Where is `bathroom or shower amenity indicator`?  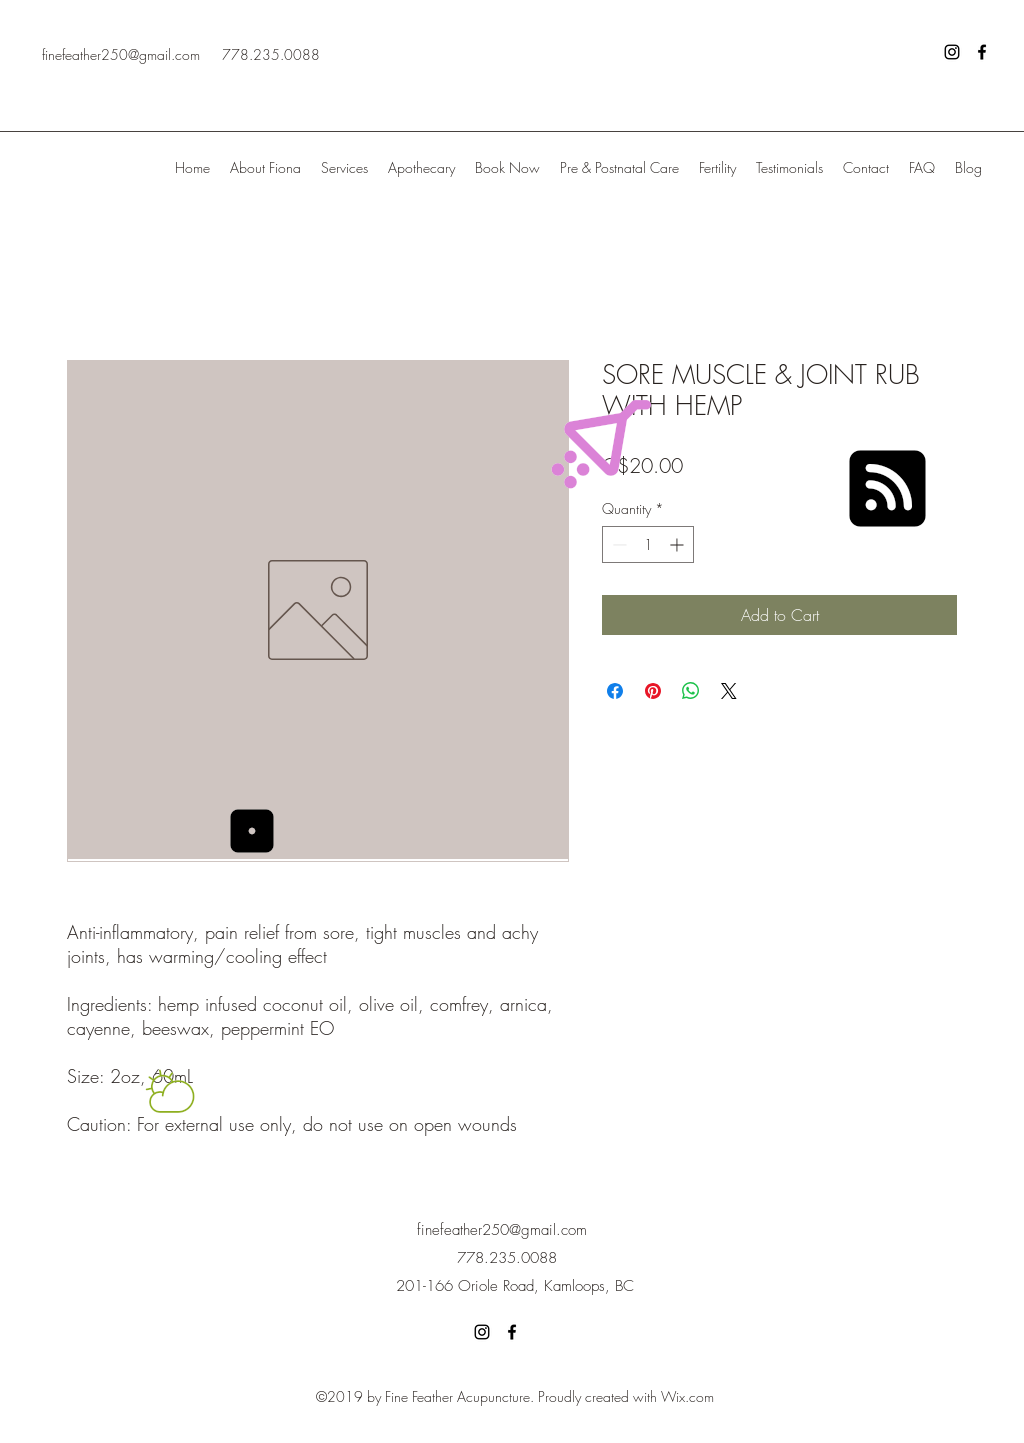 bathroom or shower amenity indicator is located at coordinates (600, 439).